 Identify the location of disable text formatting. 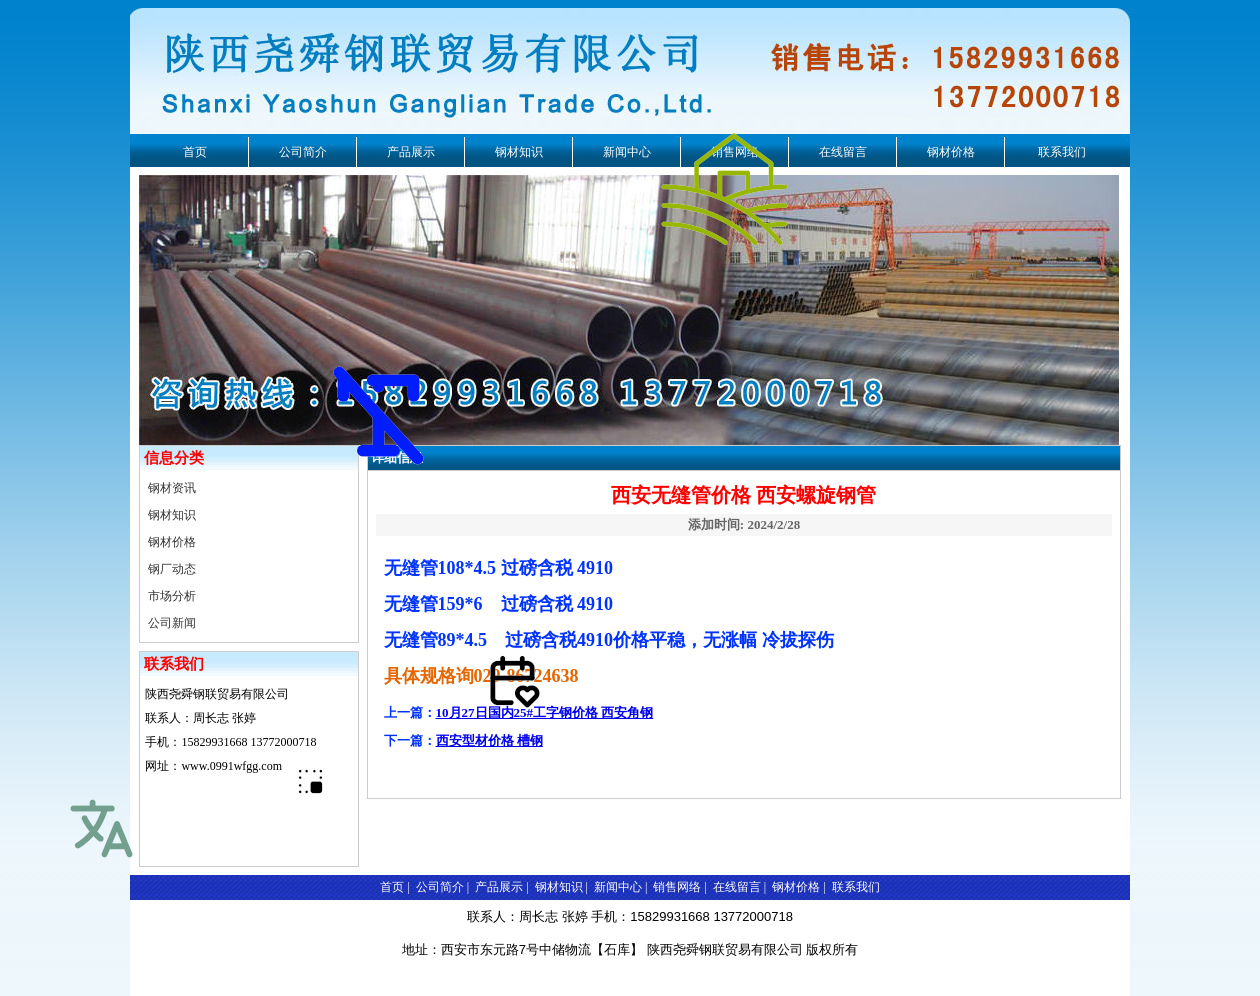
(378, 415).